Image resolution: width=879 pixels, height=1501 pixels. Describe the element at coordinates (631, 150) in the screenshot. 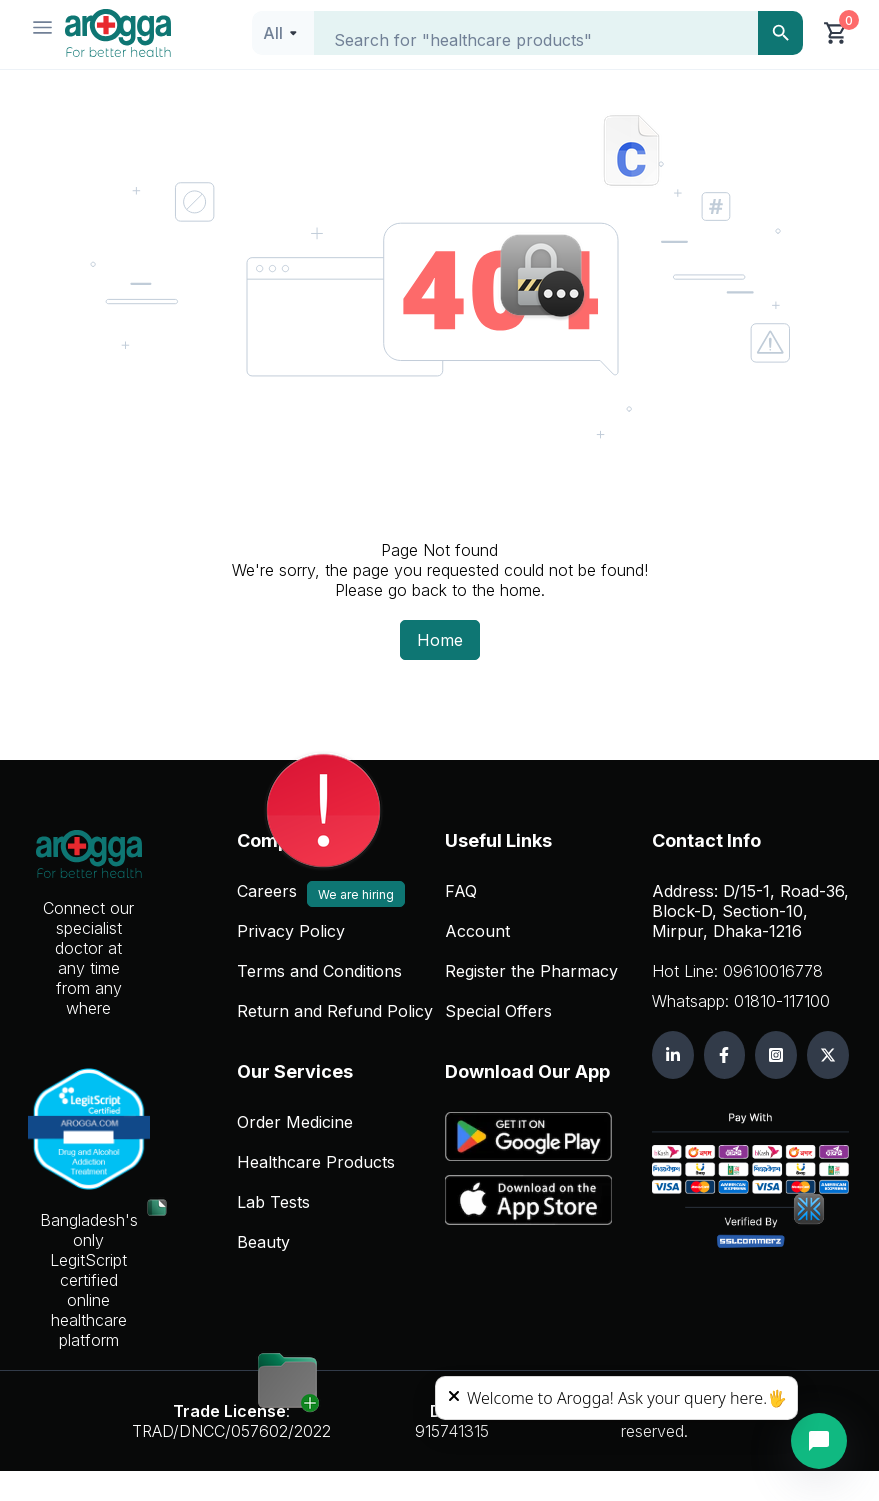

I see `a C programming language source file` at that location.